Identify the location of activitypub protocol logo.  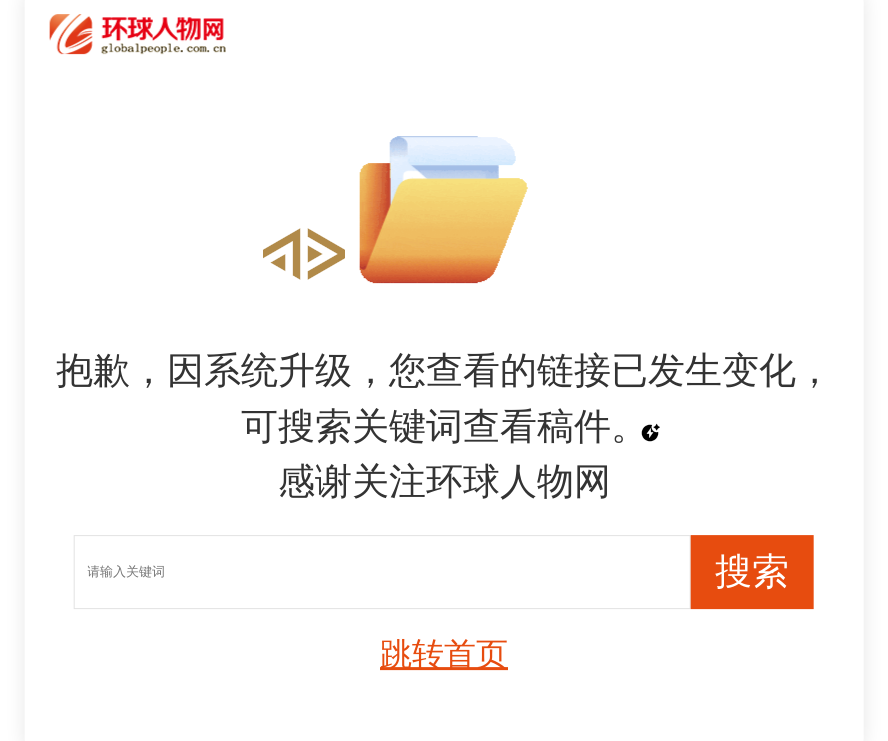
(304, 254).